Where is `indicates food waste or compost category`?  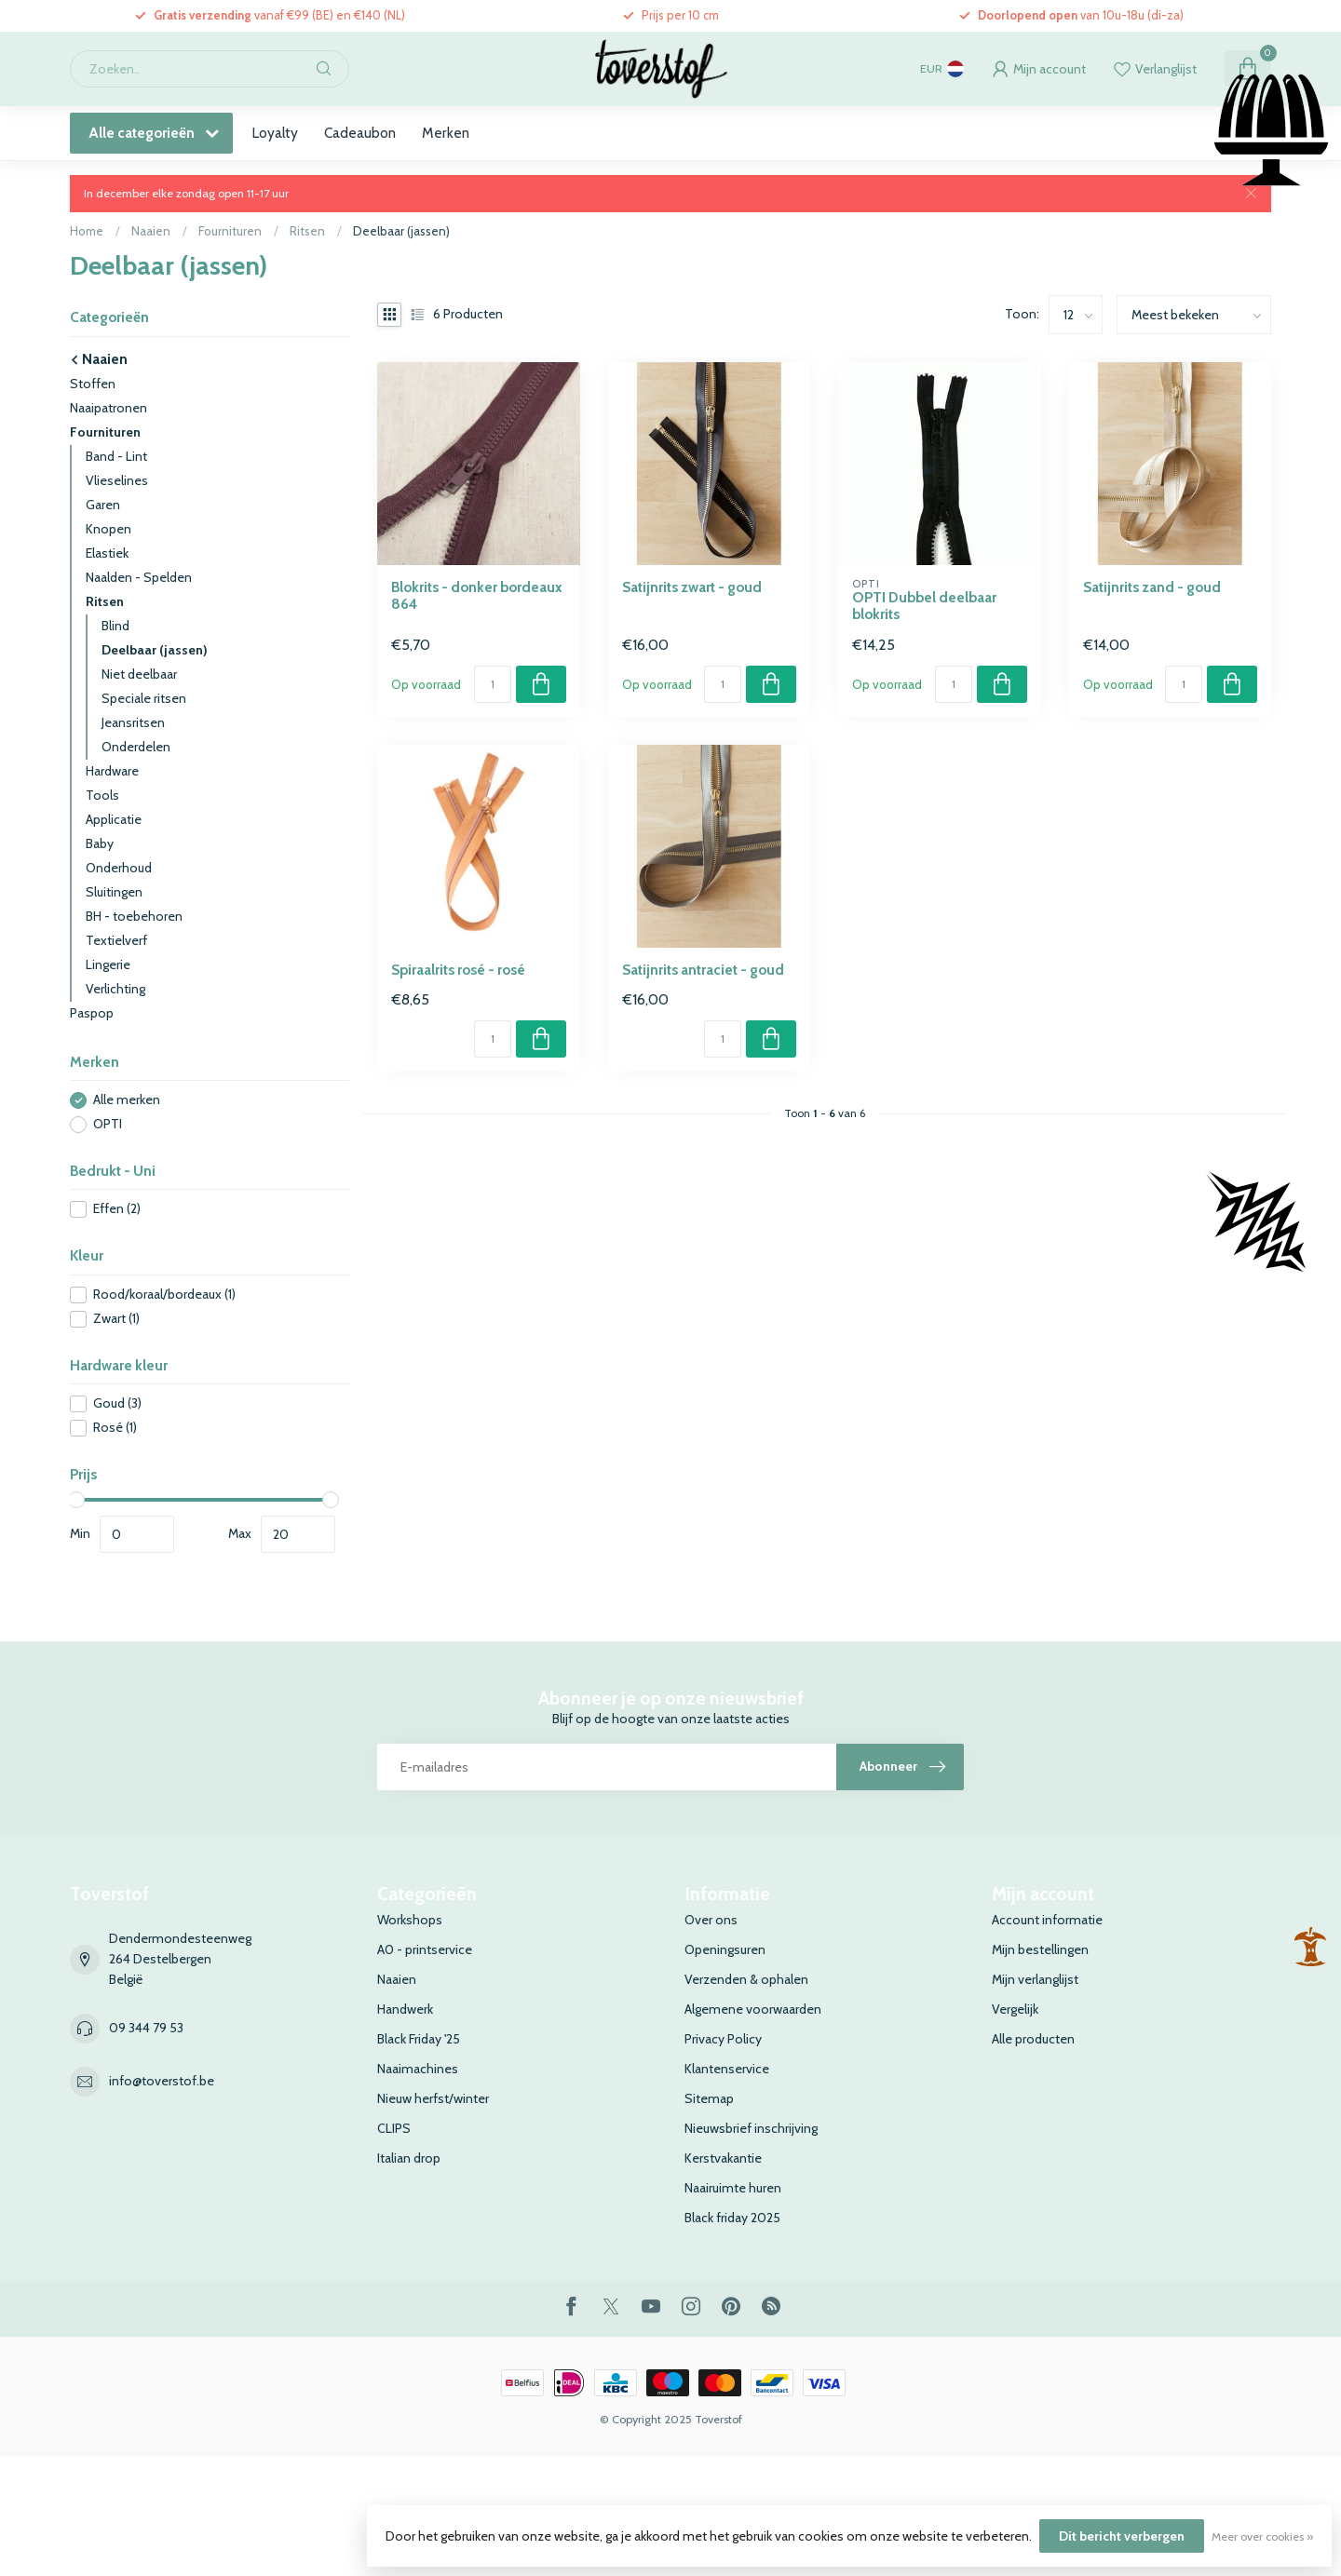 indicates food waste or compost category is located at coordinates (1310, 1947).